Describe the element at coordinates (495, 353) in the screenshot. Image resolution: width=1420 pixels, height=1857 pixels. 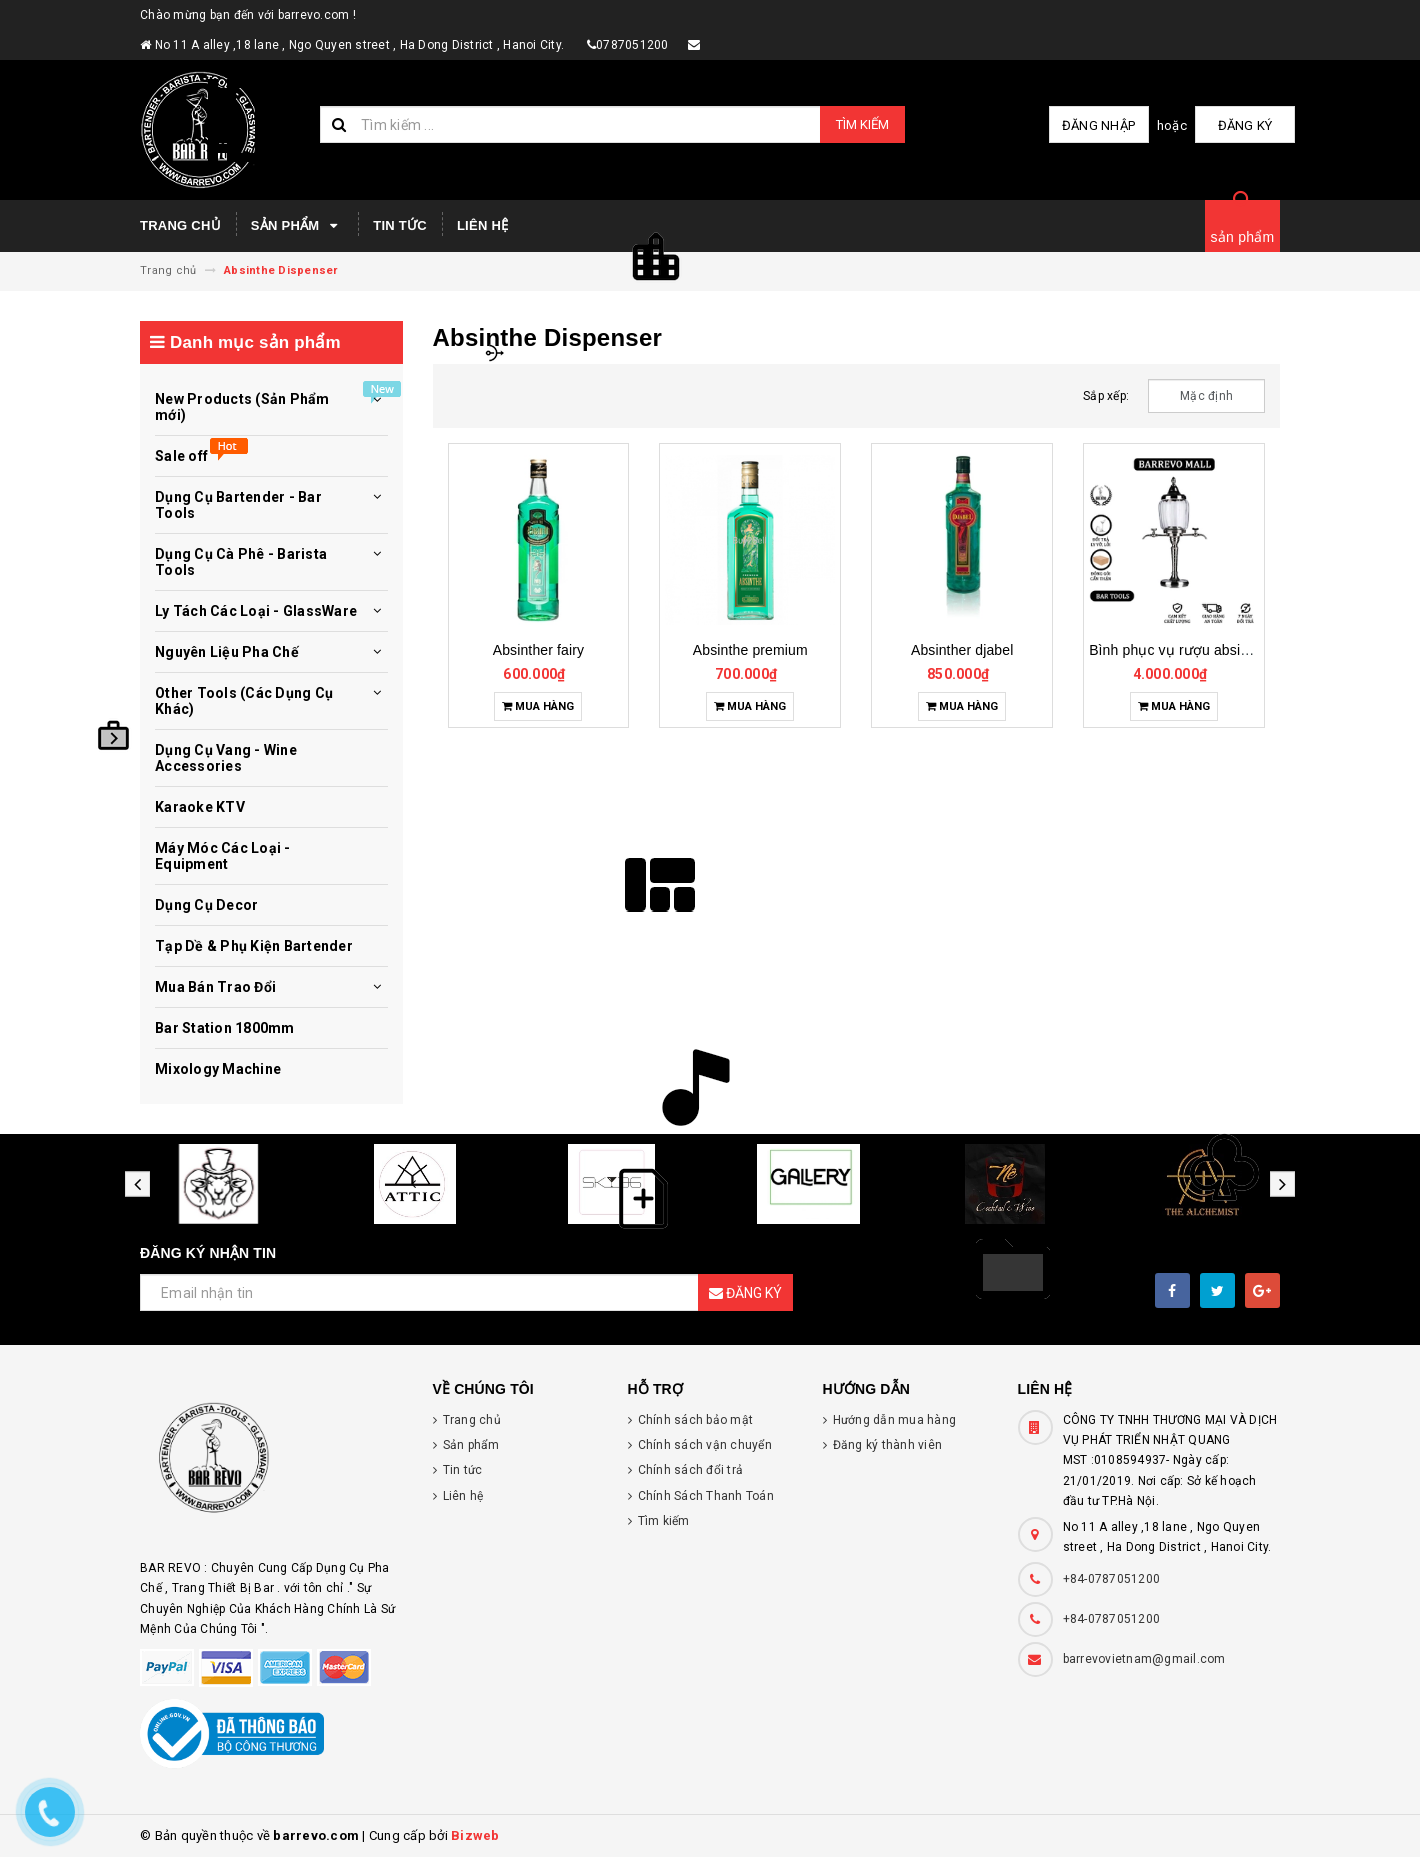
I see `network address translation settings` at that location.